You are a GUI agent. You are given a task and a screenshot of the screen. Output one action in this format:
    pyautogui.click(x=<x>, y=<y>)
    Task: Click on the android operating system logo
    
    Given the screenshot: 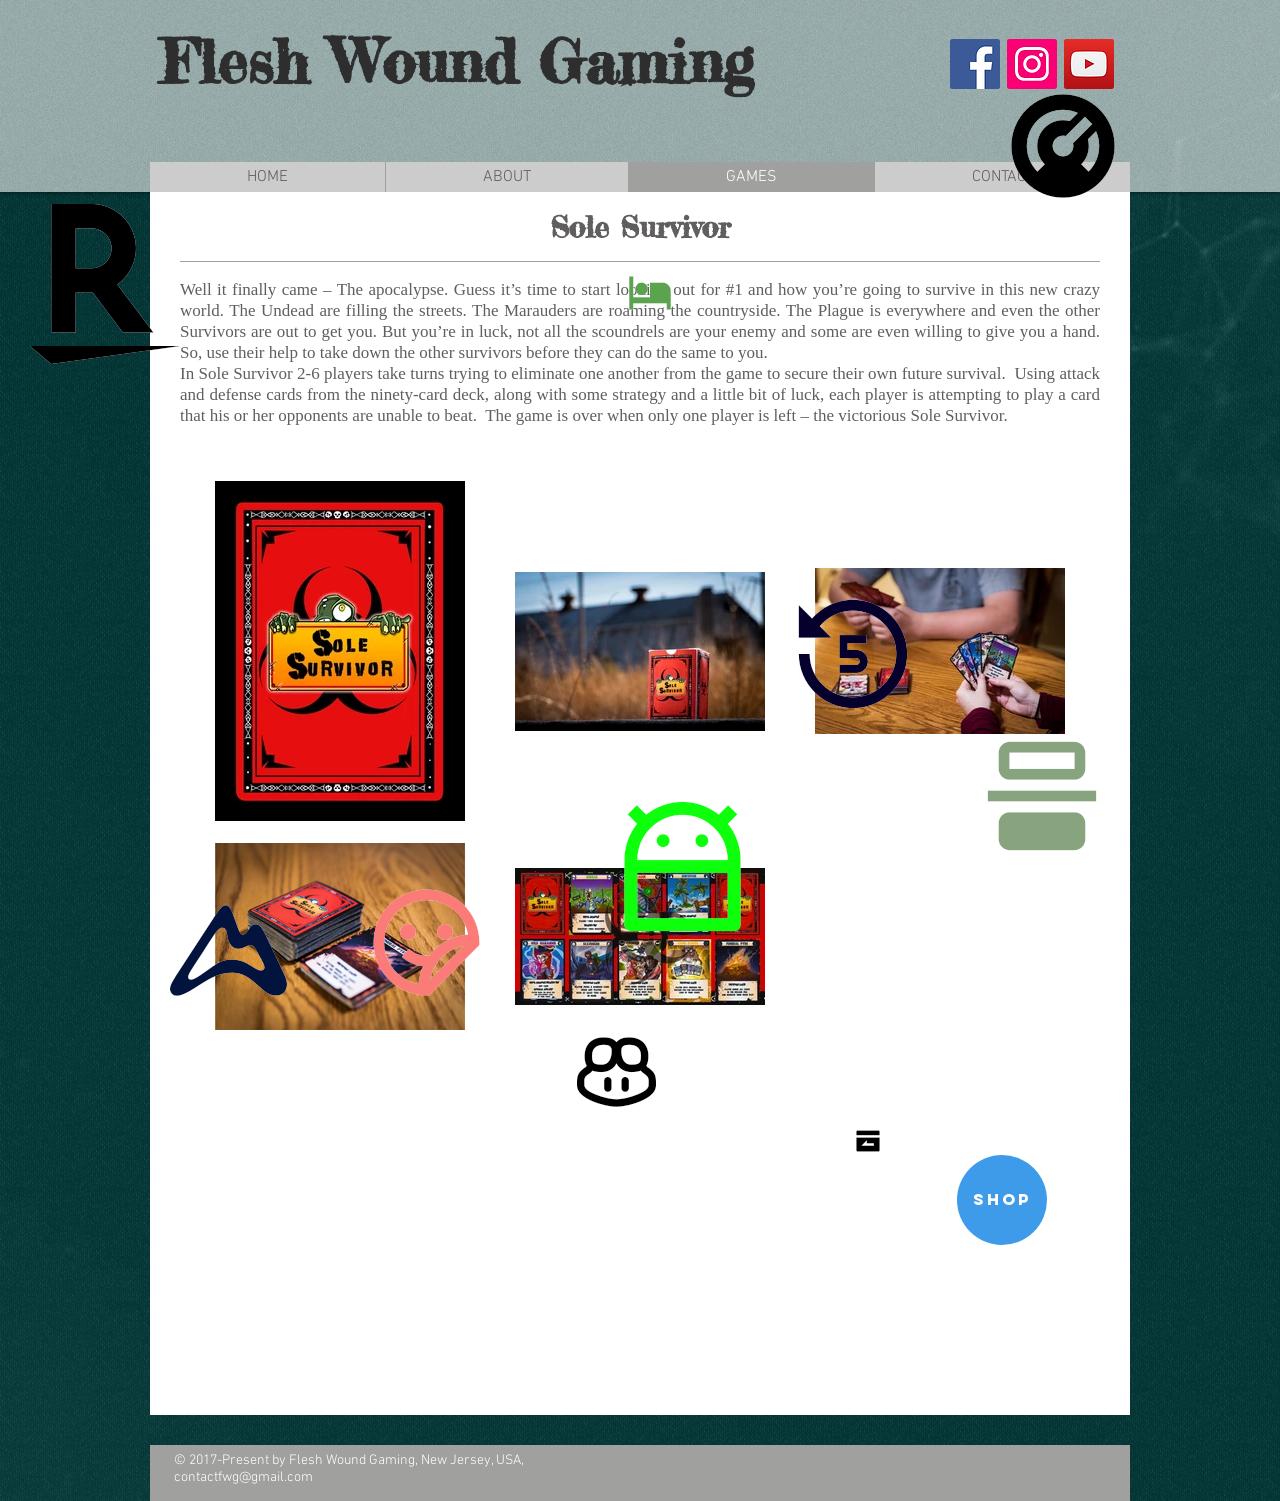 What is the action you would take?
    pyautogui.click(x=682, y=866)
    